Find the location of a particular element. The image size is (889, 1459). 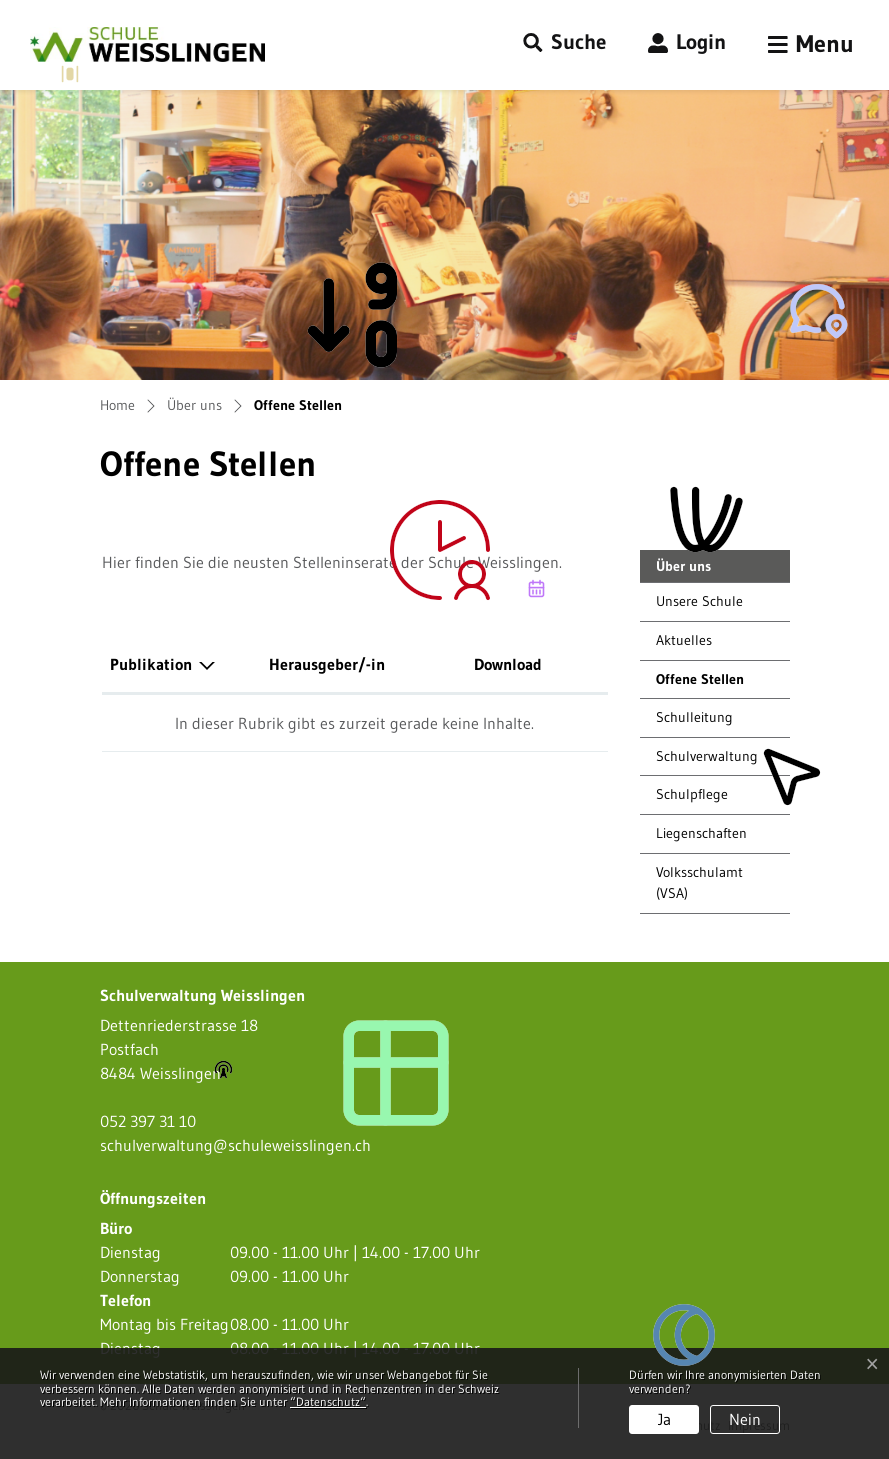

insert a table with customizable borders is located at coordinates (396, 1073).